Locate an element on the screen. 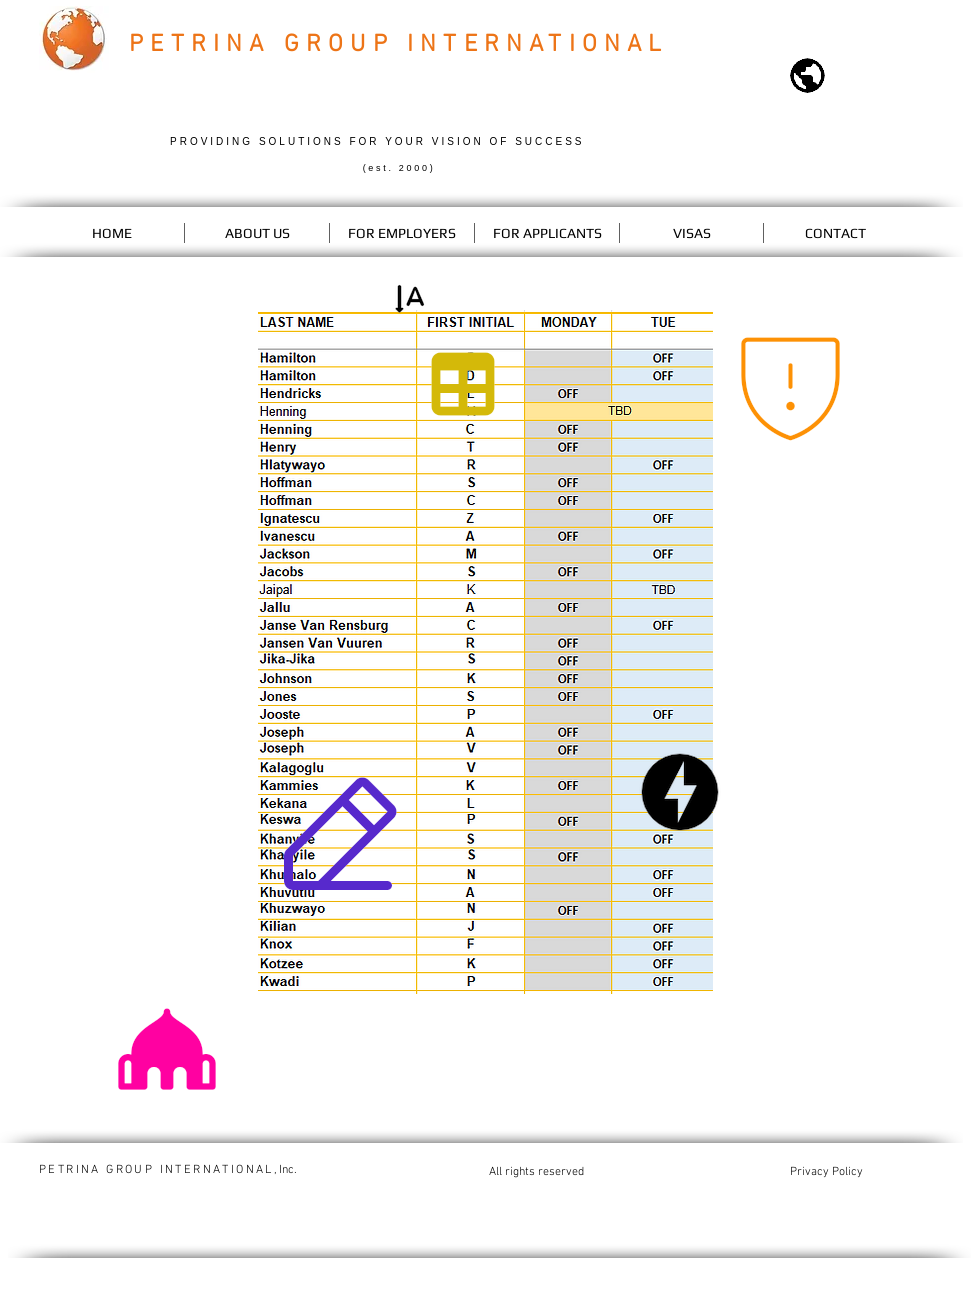 The image size is (980, 1316). indicates offline mode or cached content available is located at coordinates (680, 792).